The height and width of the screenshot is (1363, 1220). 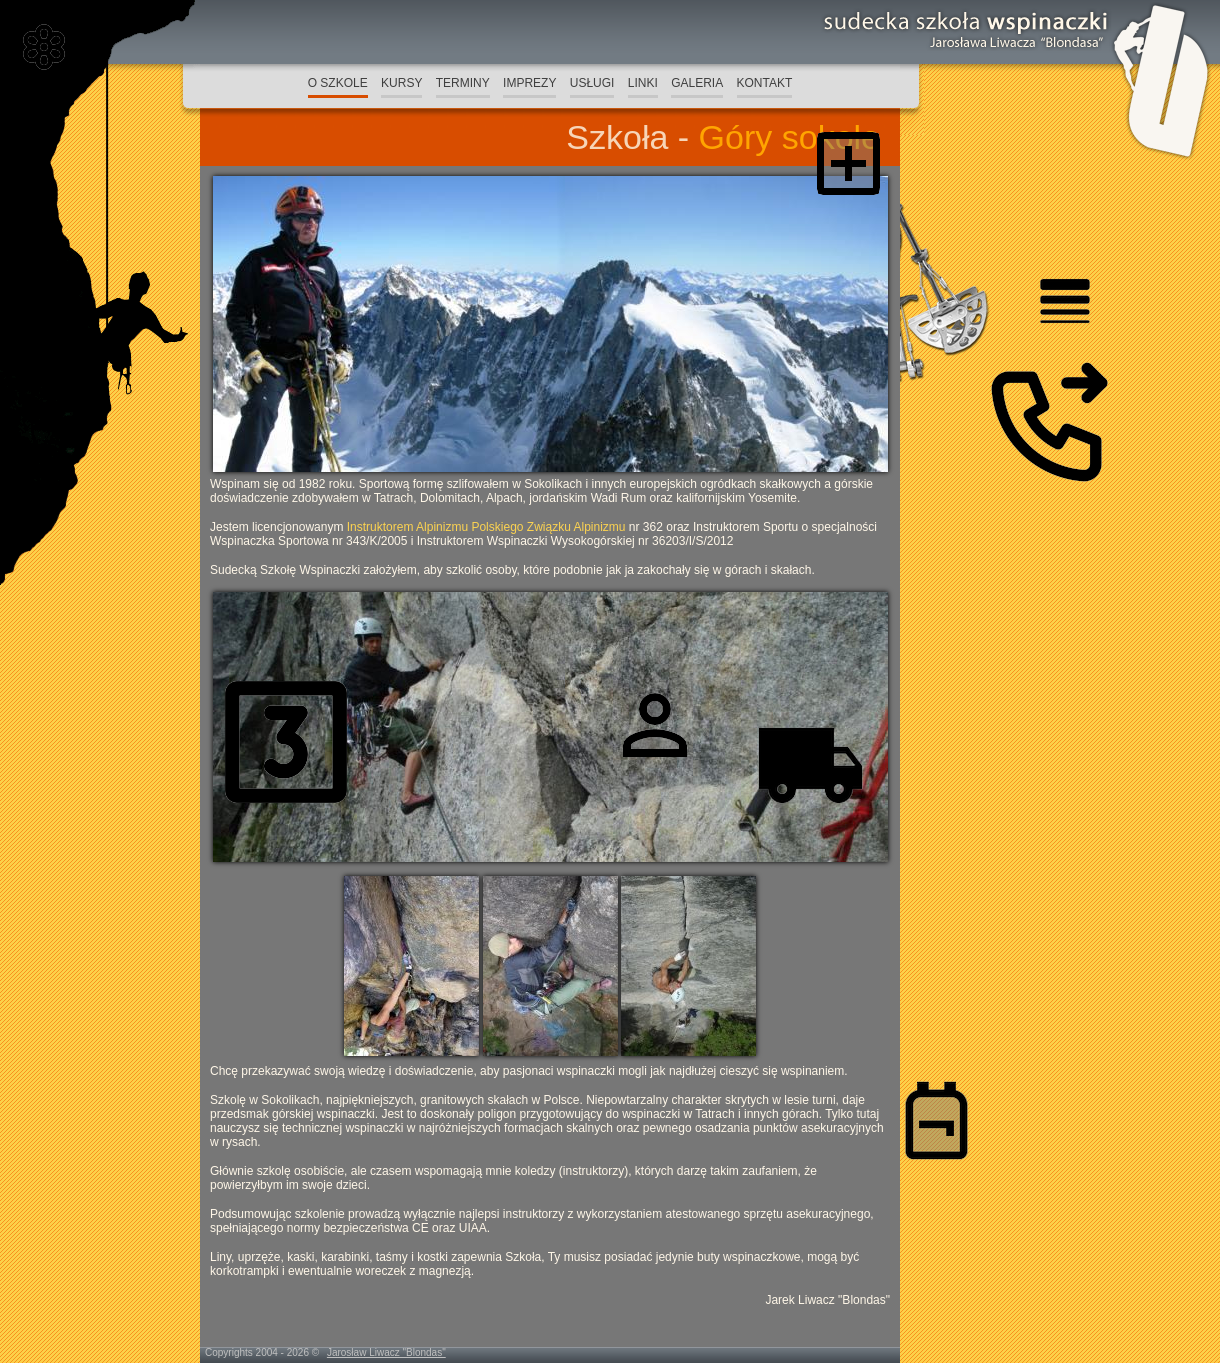 What do you see at coordinates (848, 163) in the screenshot?
I see `add a new item or content` at bounding box center [848, 163].